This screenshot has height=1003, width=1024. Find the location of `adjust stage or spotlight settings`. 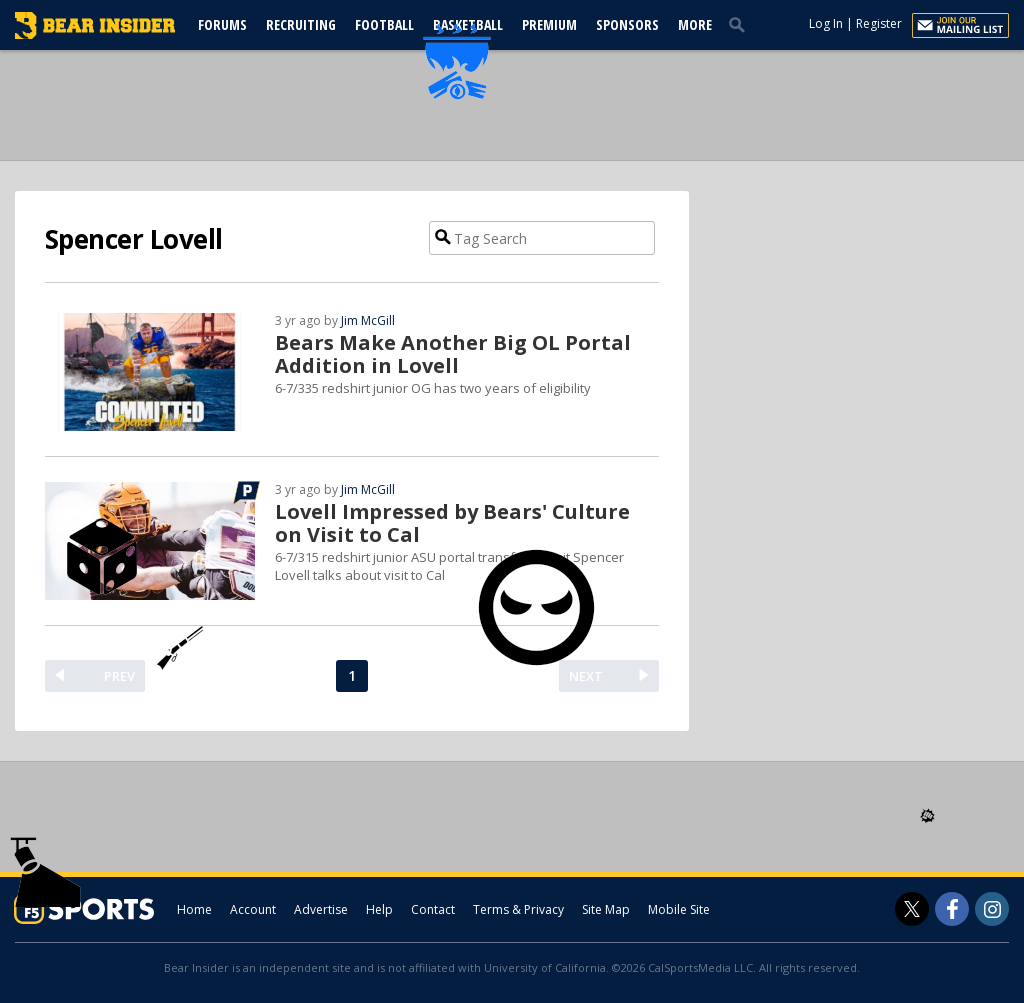

adjust stage or spotlight settings is located at coordinates (45, 872).